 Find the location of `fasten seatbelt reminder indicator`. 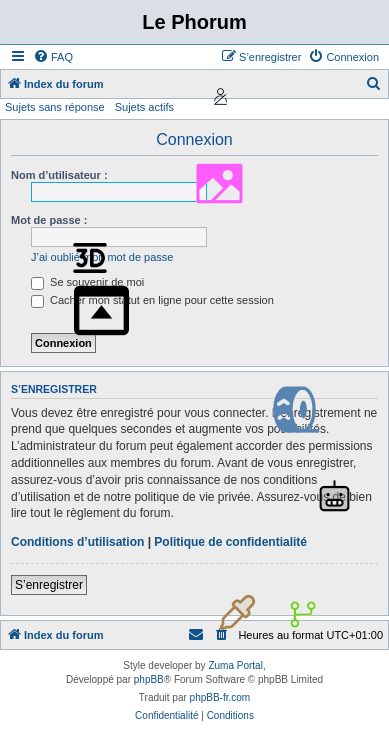

fasten seatbelt reminder indicator is located at coordinates (220, 96).